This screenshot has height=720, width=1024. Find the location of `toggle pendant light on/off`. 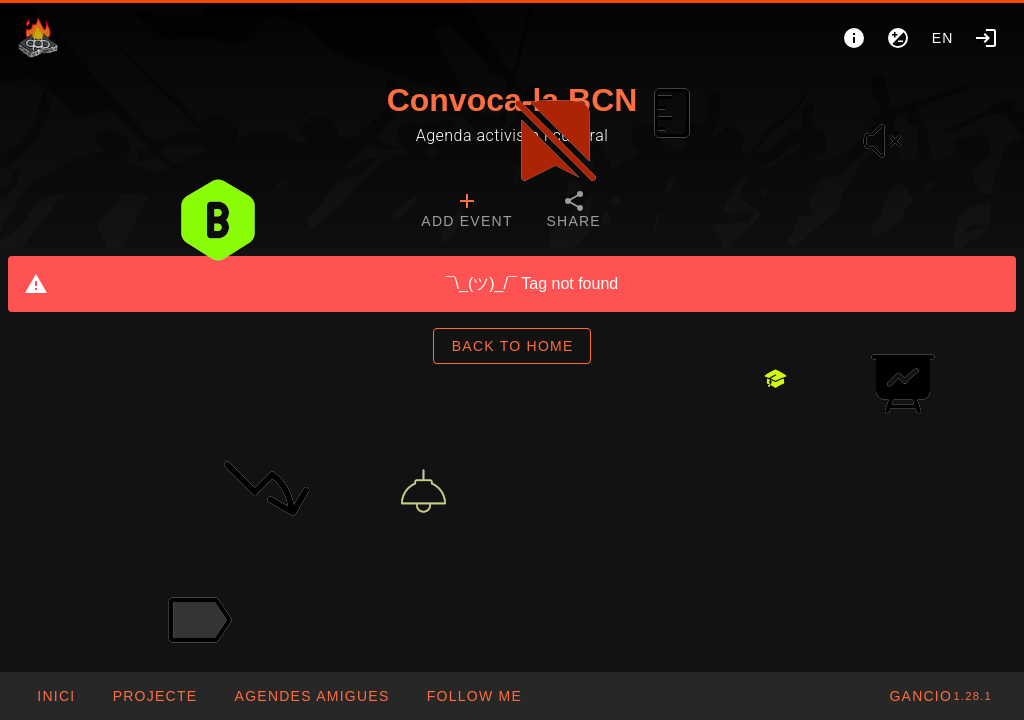

toggle pendant light on/off is located at coordinates (423, 493).